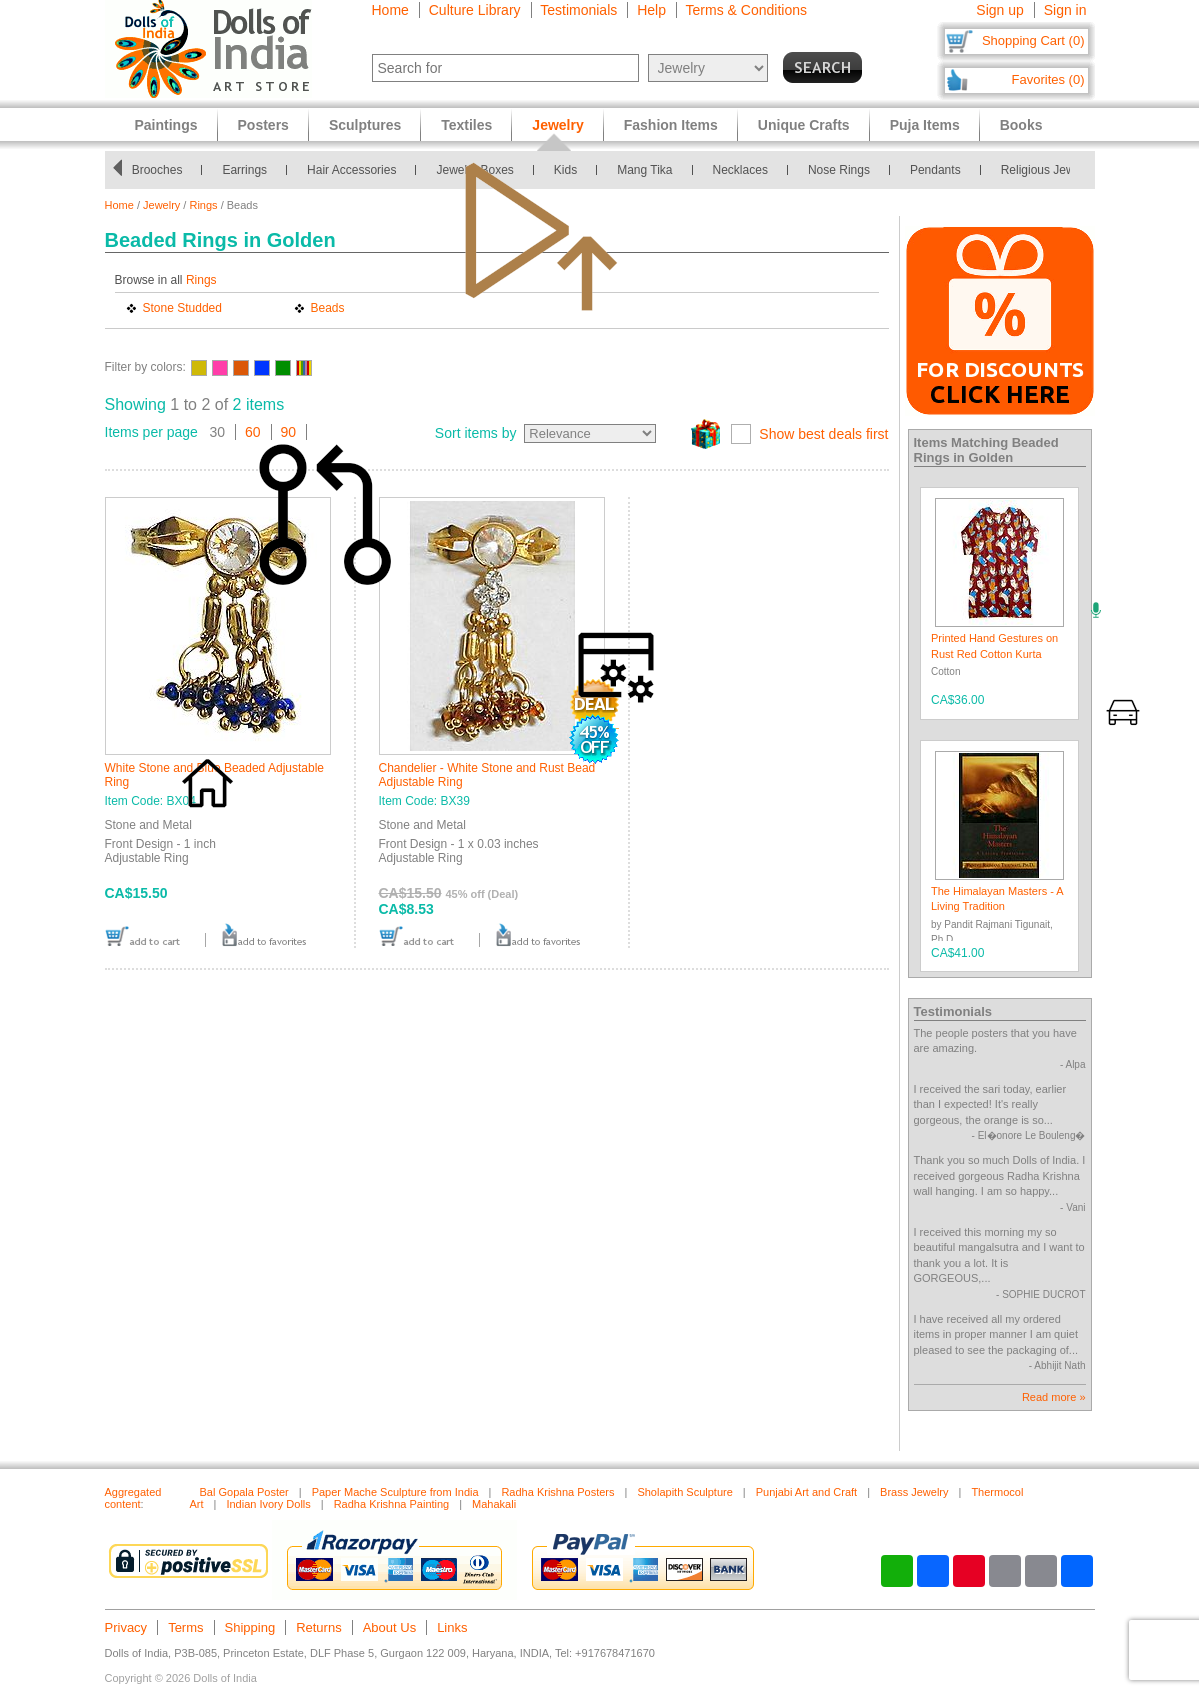  I want to click on create a new pull request, so click(325, 510).